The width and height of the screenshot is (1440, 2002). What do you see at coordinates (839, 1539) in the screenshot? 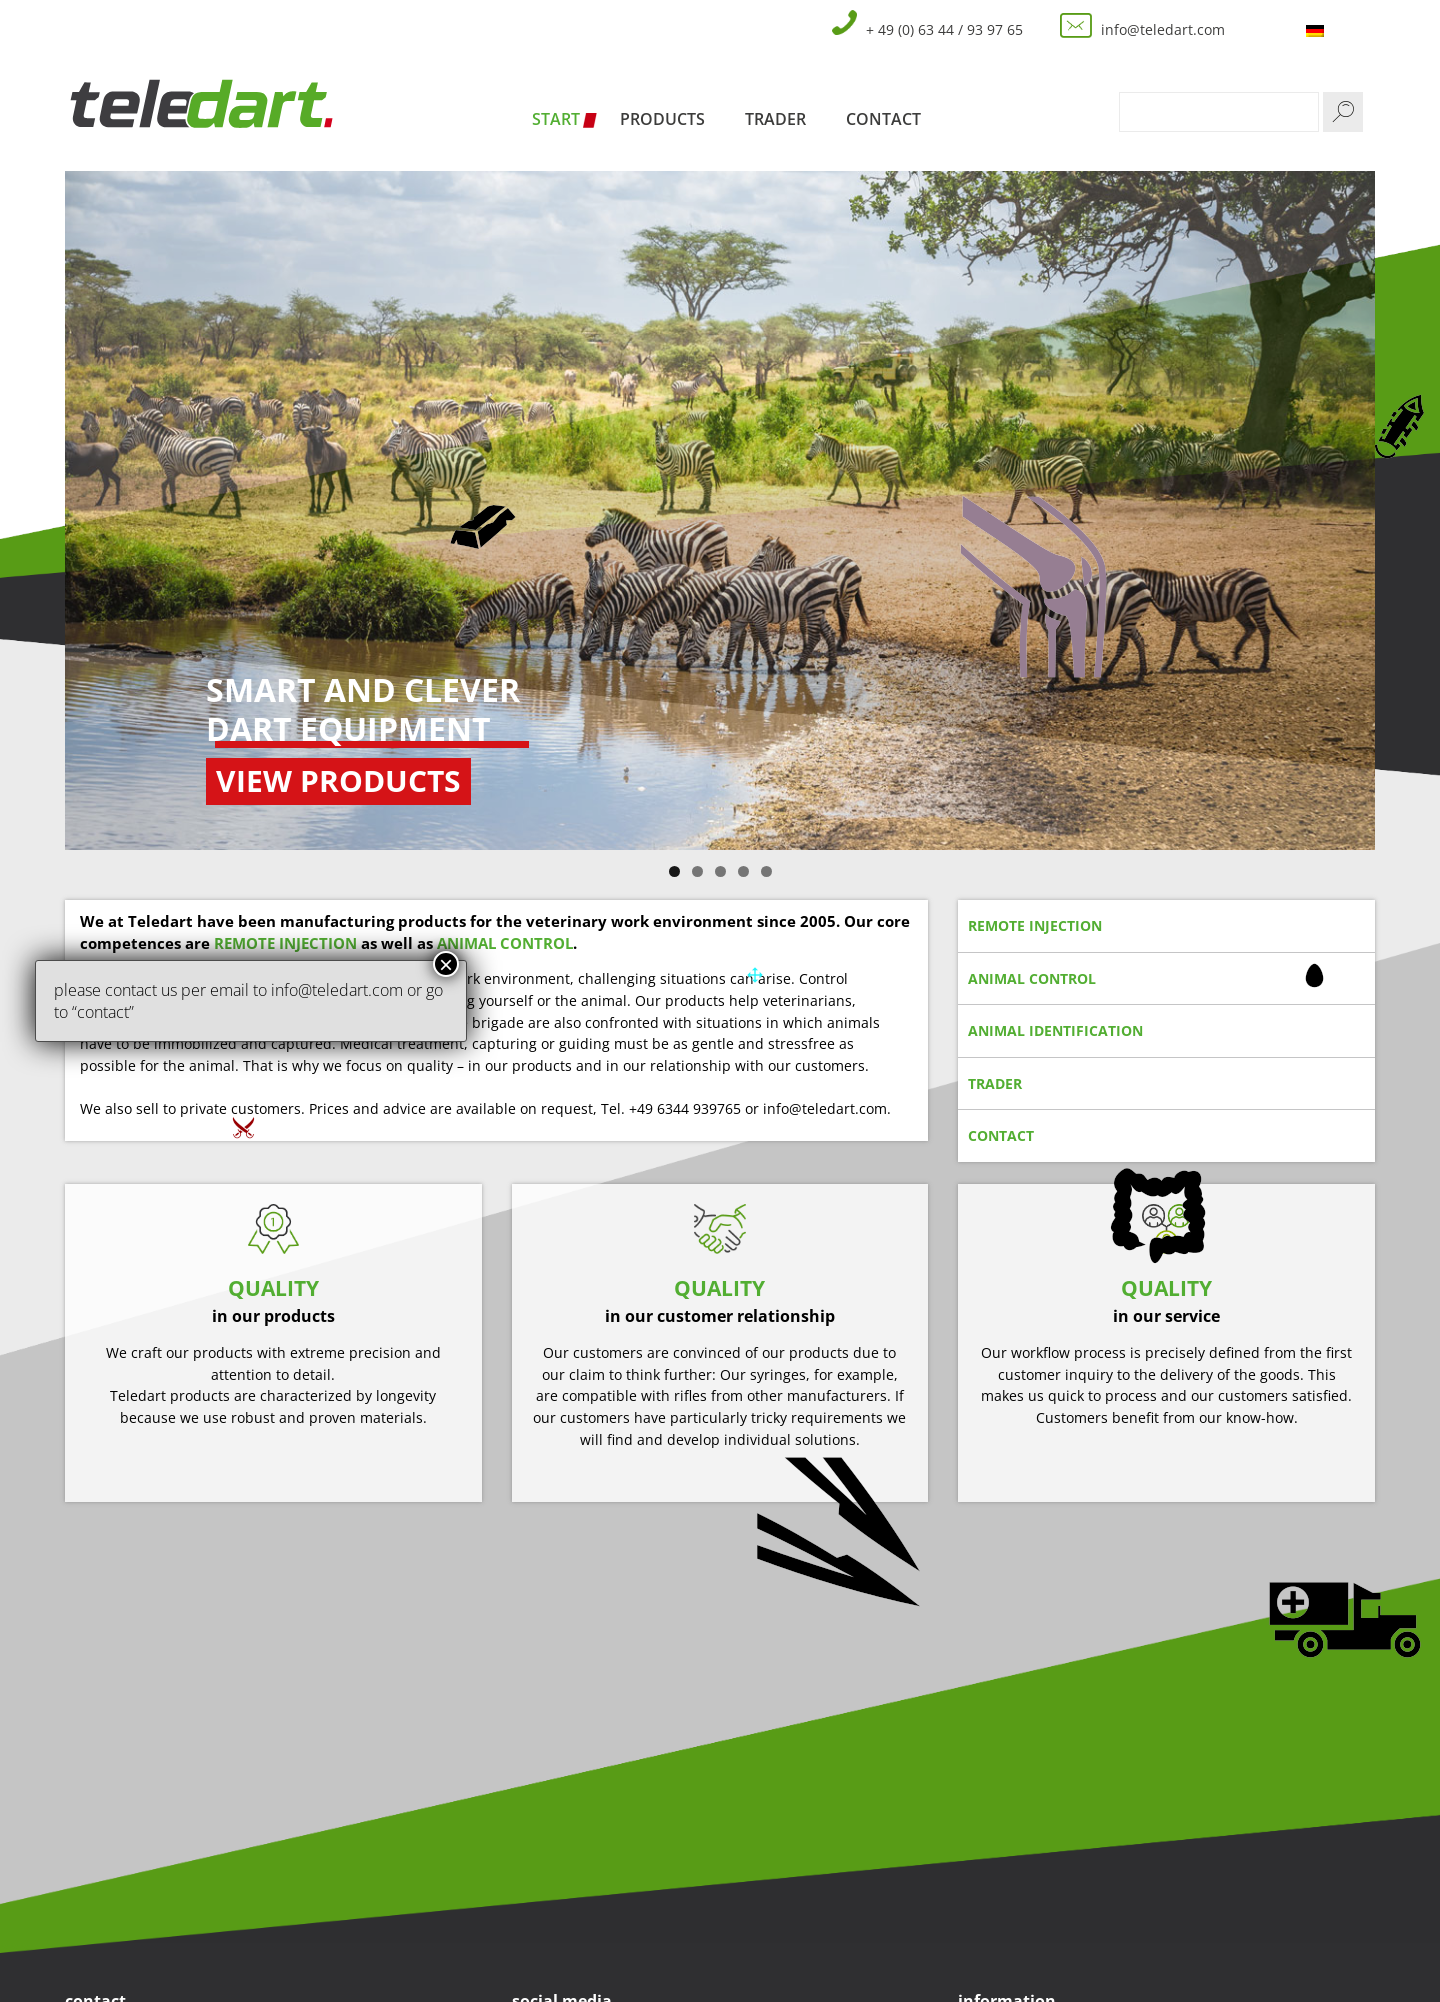
I see `perform a precision attack or critical strike` at bounding box center [839, 1539].